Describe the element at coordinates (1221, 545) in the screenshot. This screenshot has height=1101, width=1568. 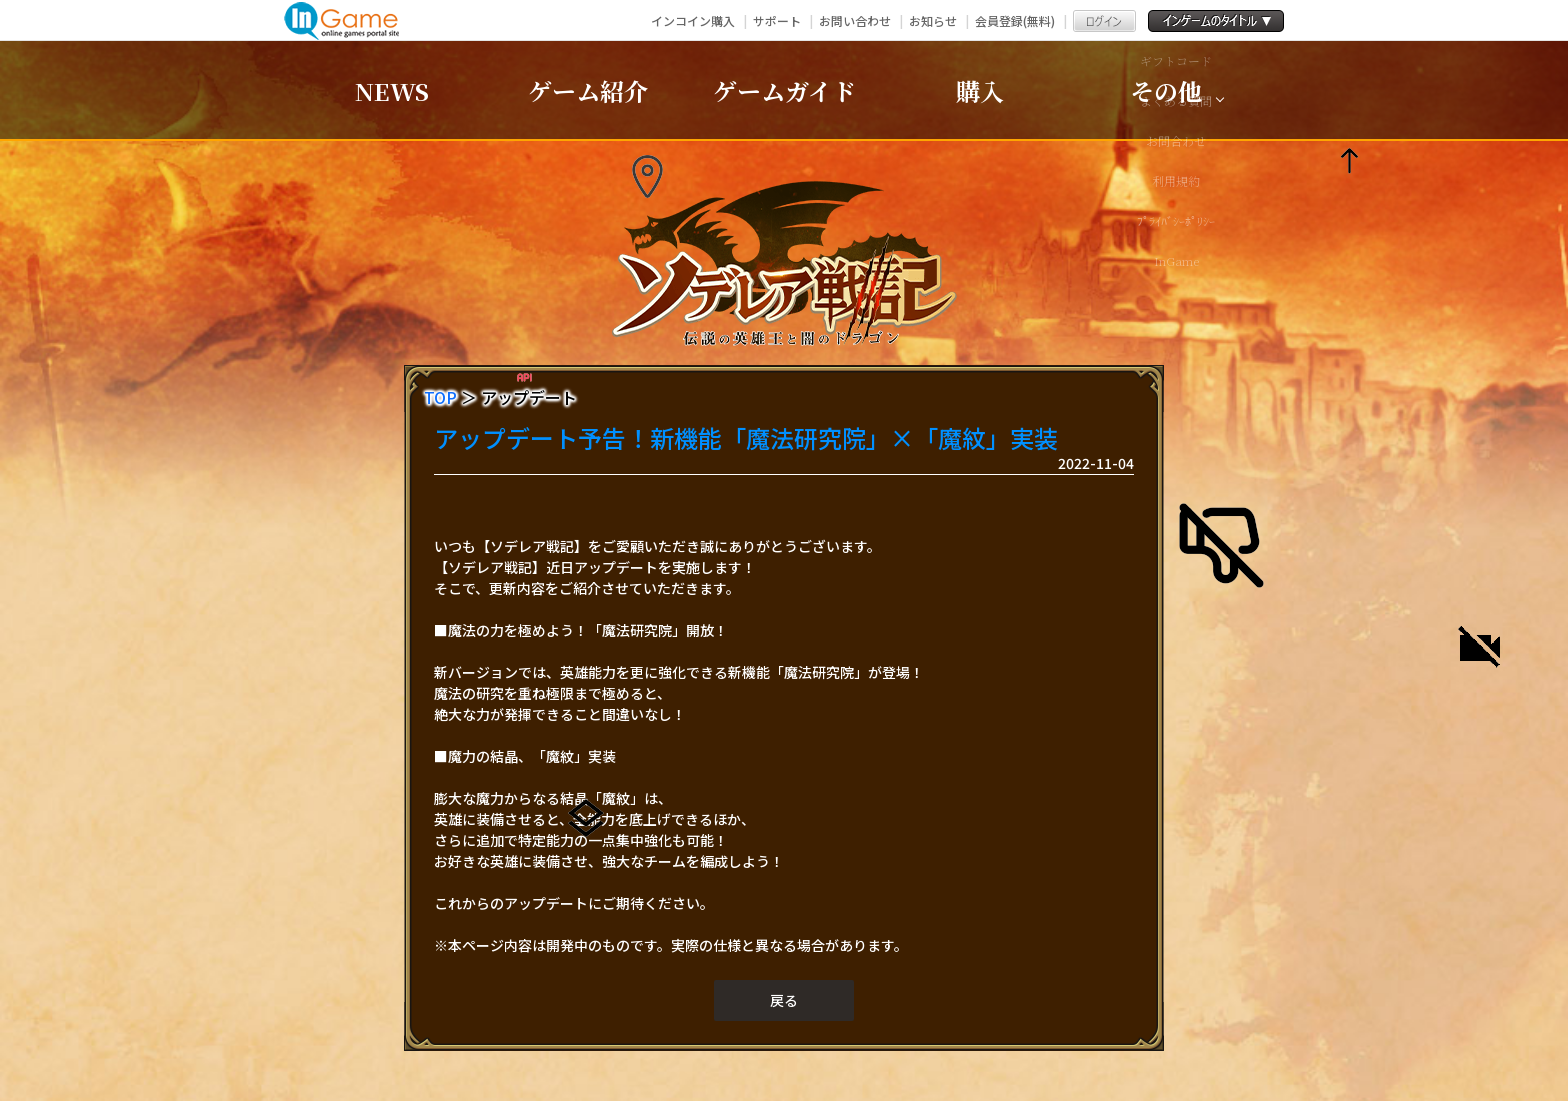
I see `dislike feature is disabled or unavailable` at that location.